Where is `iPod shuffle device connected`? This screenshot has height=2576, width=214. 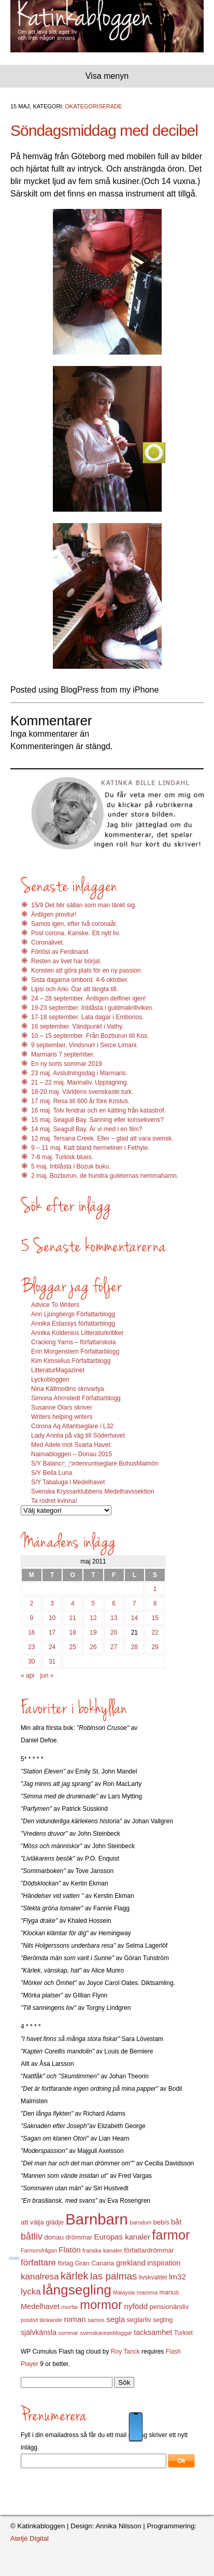
iPod shuffle device connected is located at coordinates (154, 453).